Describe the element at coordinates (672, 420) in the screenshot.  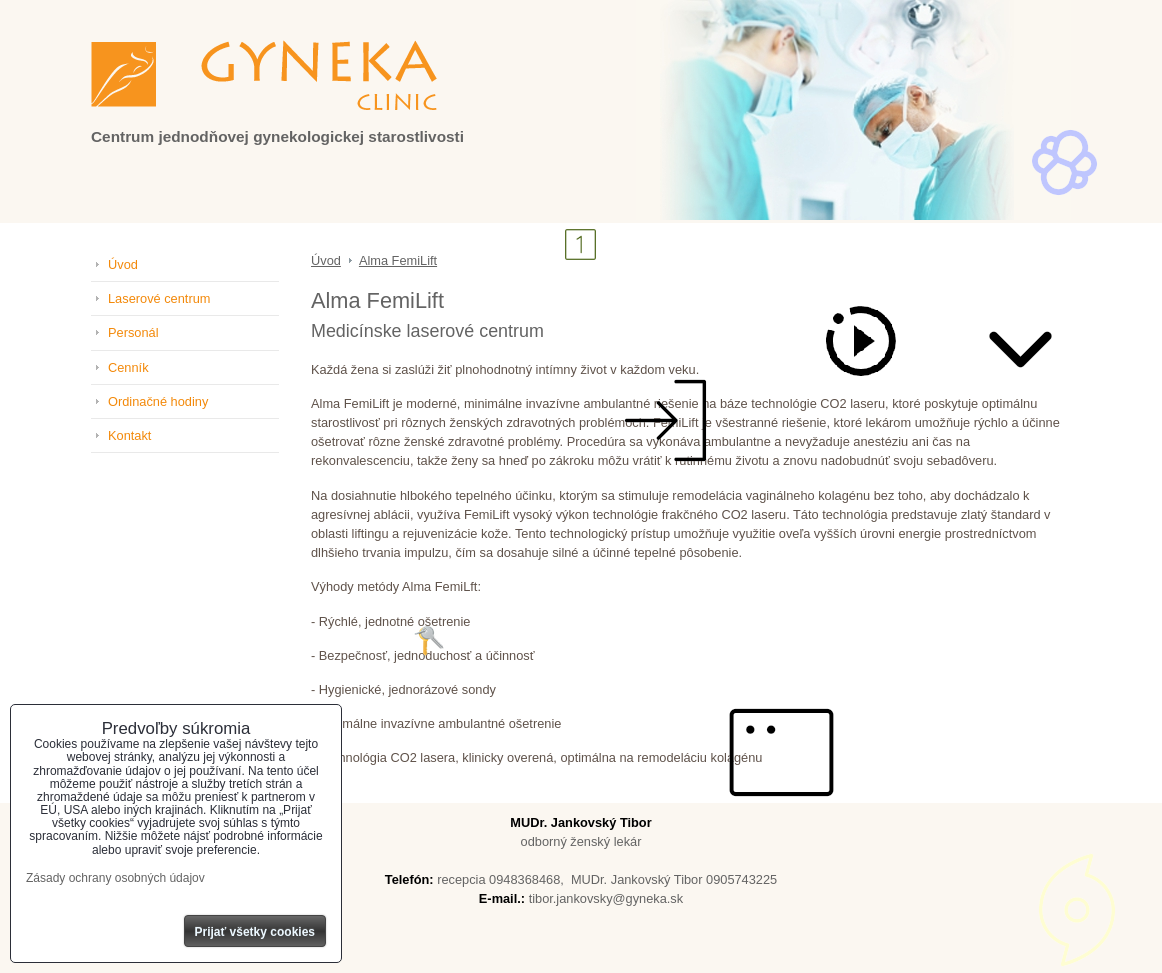
I see `sign in to your account` at that location.